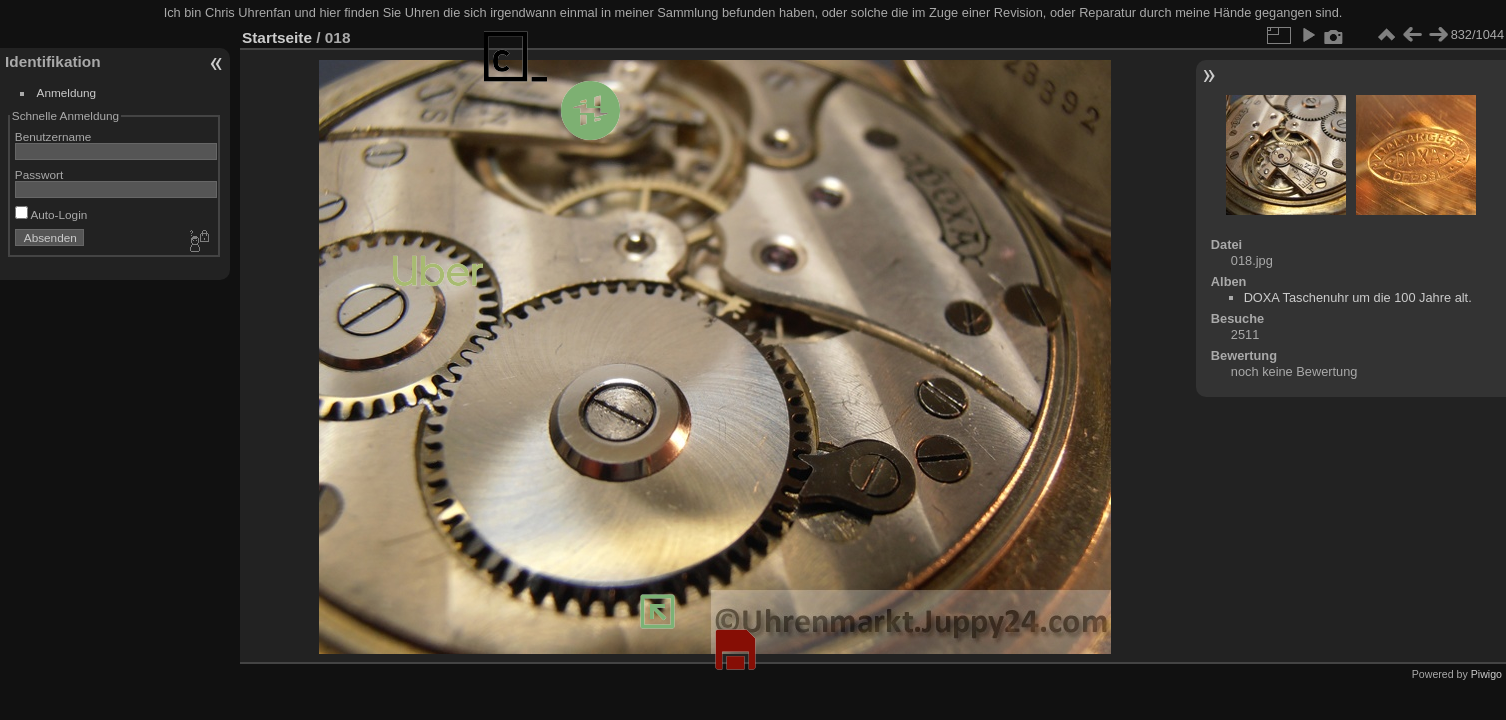 This screenshot has width=1506, height=720. Describe the element at coordinates (735, 649) in the screenshot. I see `save current file or document` at that location.